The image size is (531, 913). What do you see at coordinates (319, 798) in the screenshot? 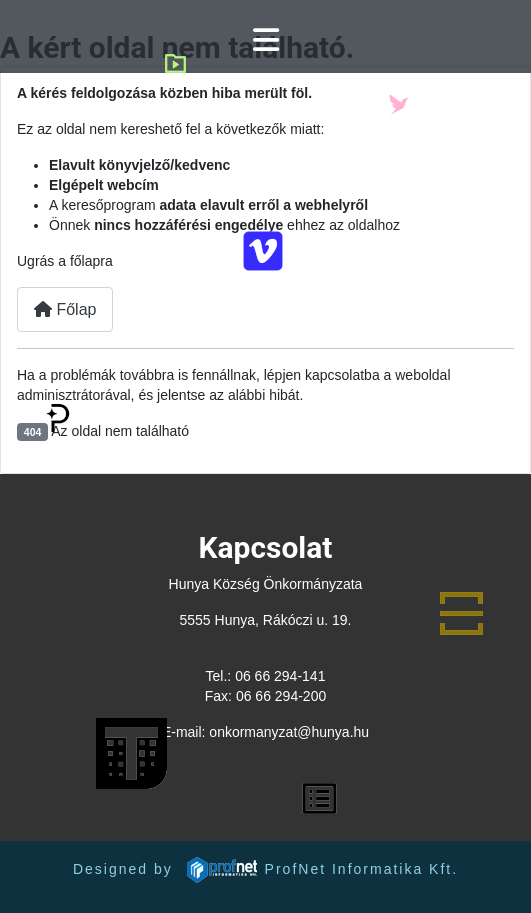
I see `switch to list view` at bounding box center [319, 798].